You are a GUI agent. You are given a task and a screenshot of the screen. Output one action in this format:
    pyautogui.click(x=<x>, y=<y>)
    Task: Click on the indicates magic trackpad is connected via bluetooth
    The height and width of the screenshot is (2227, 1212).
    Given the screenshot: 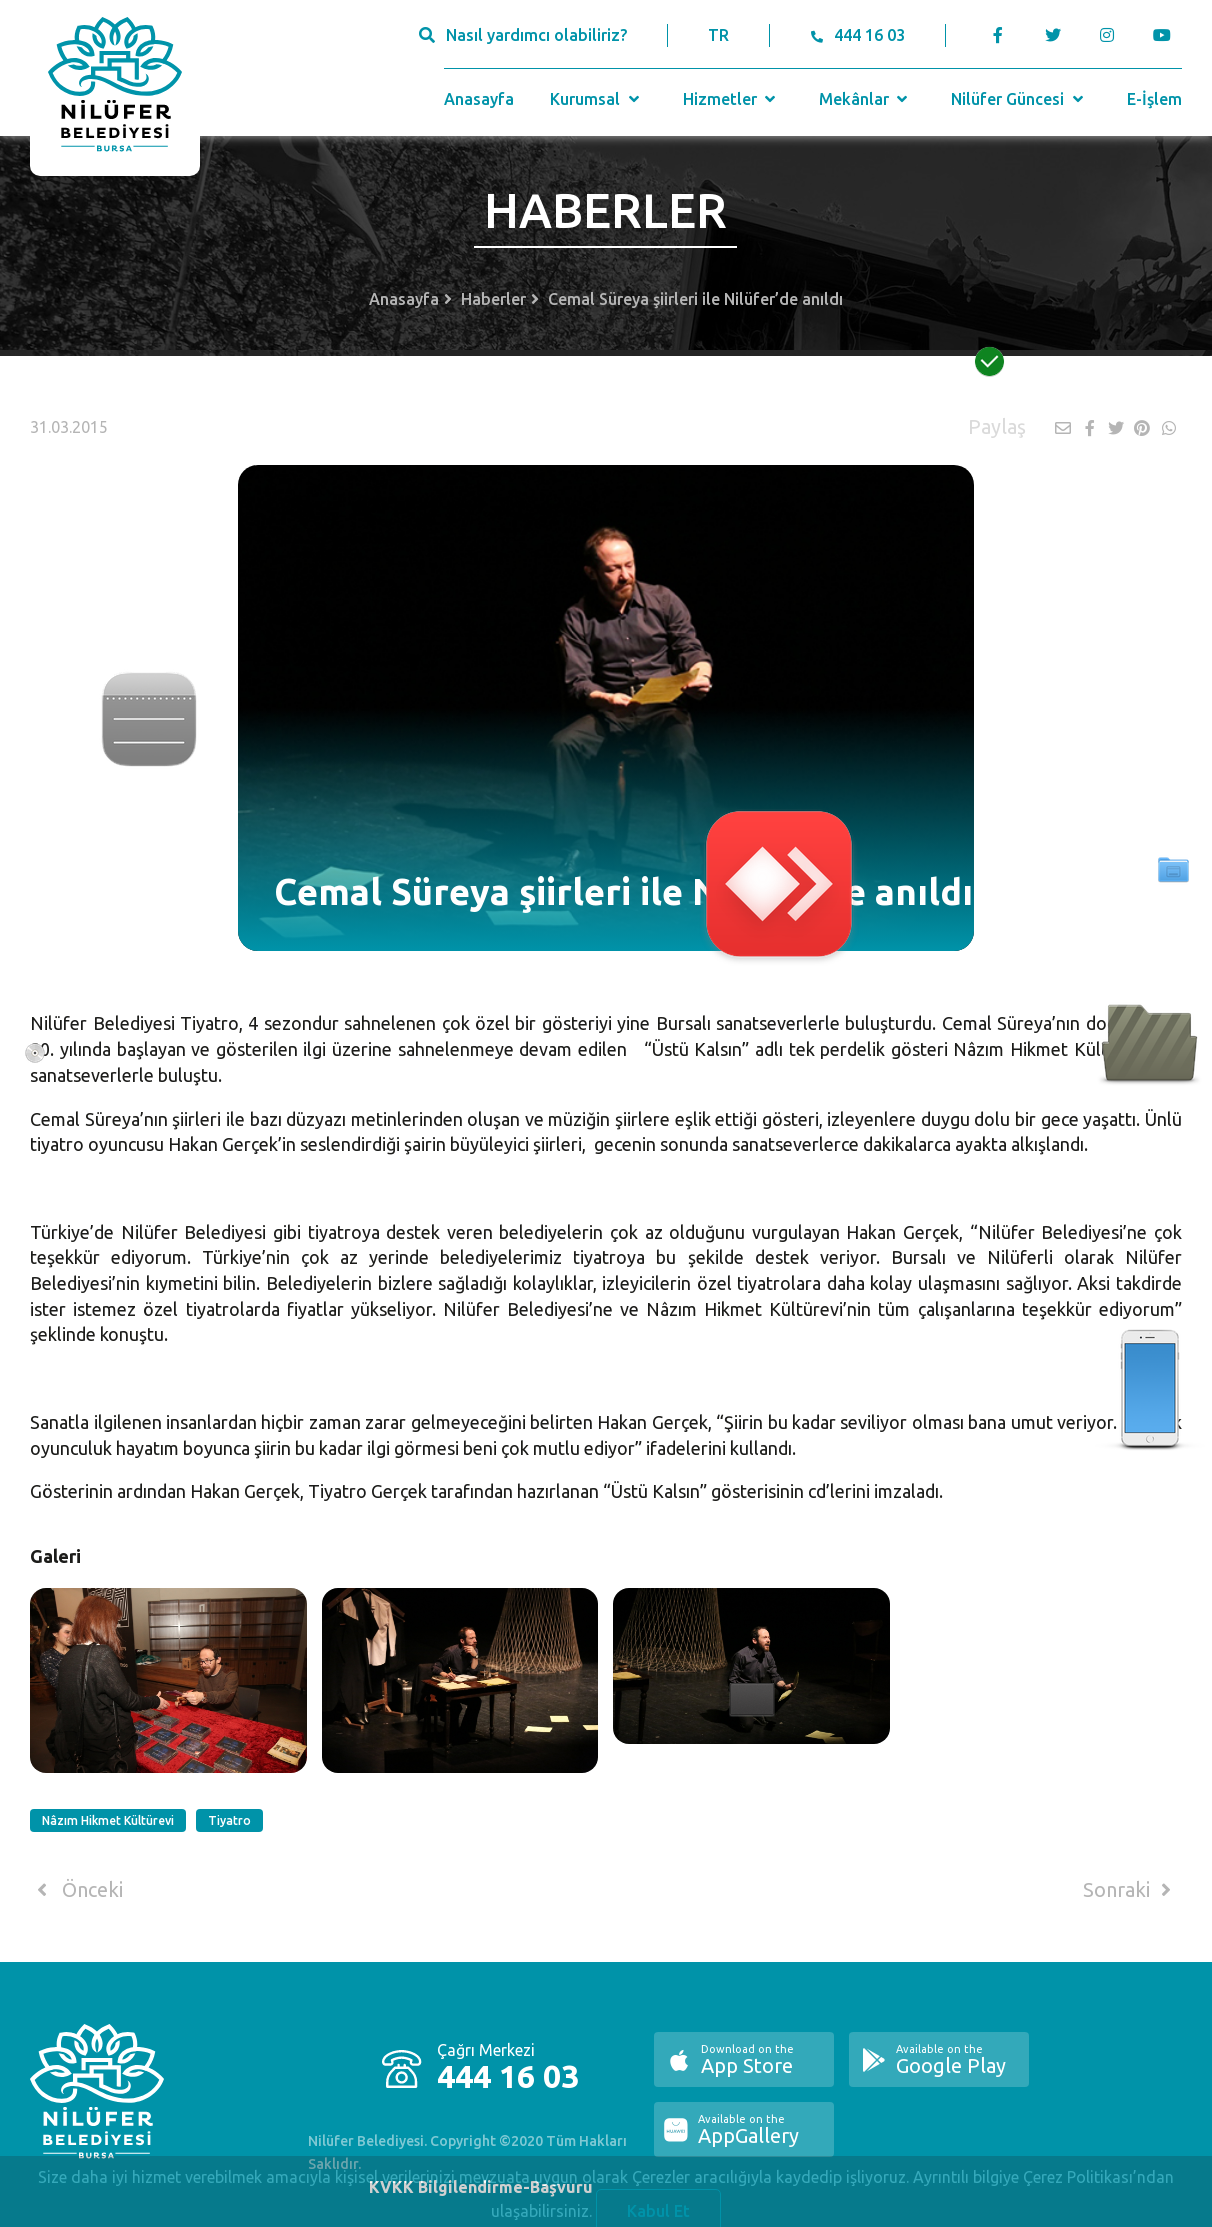 What is the action you would take?
    pyautogui.click(x=752, y=1699)
    